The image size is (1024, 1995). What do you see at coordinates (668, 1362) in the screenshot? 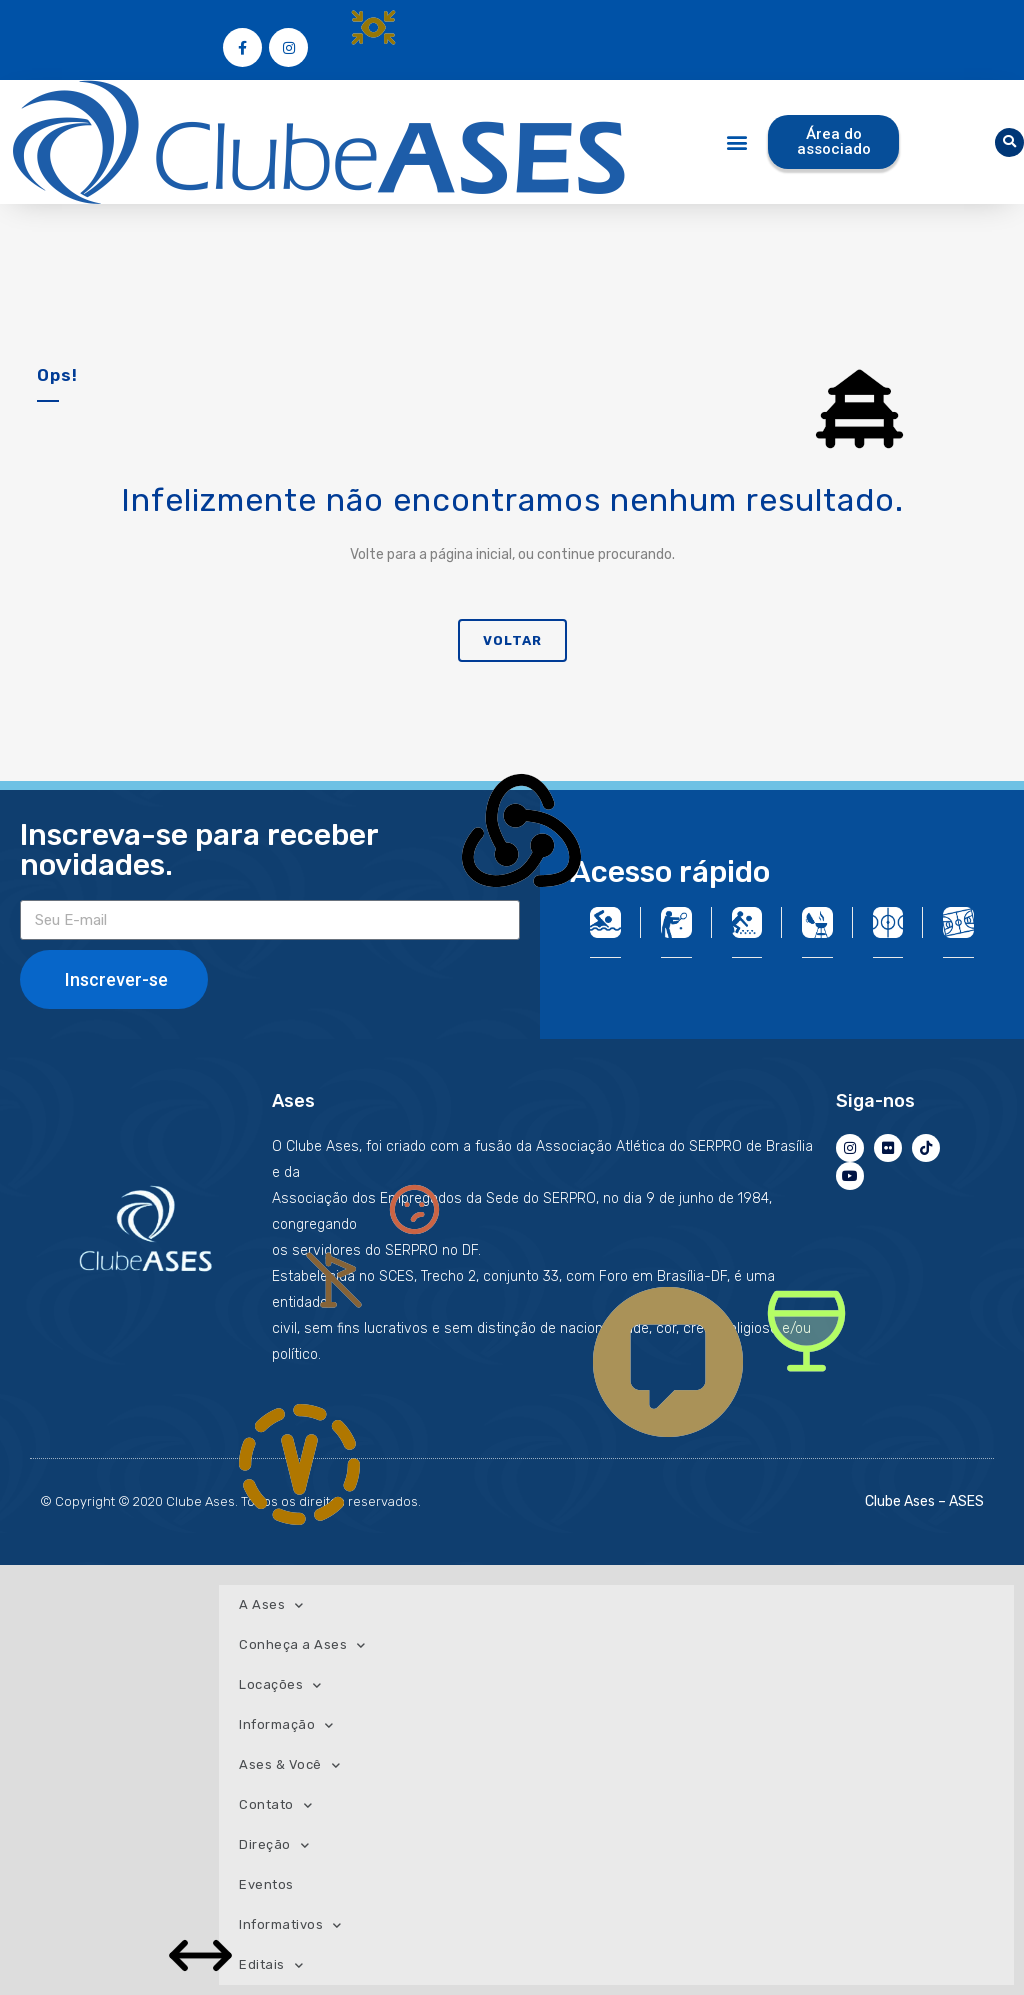
I see `view discussion feed` at bounding box center [668, 1362].